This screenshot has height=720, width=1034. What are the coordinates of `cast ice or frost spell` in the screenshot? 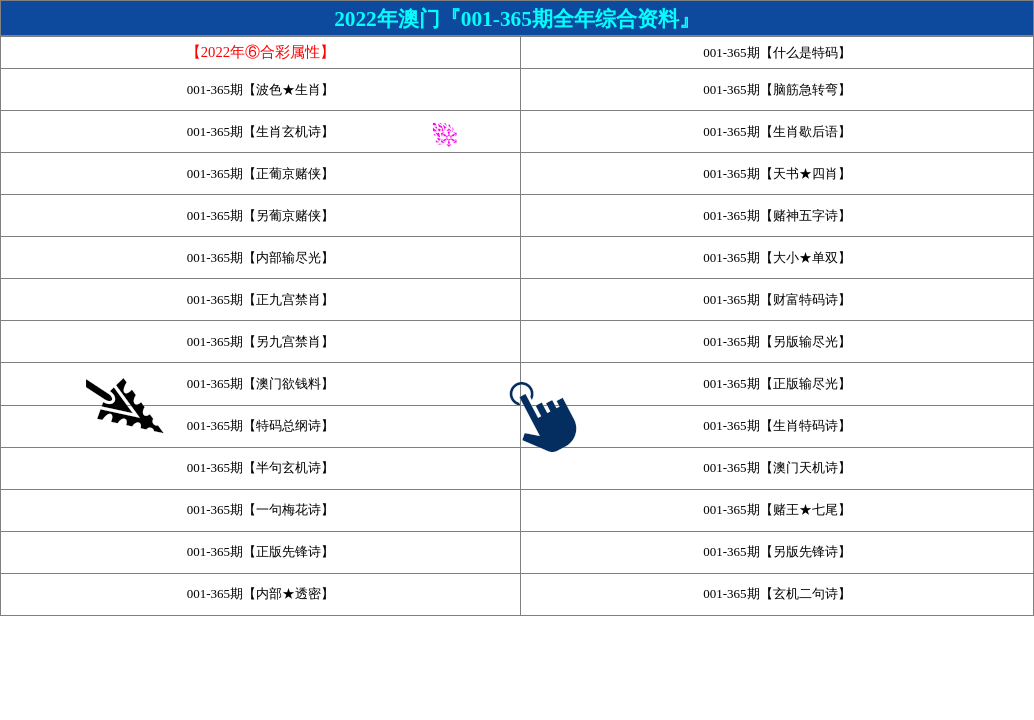 It's located at (445, 135).